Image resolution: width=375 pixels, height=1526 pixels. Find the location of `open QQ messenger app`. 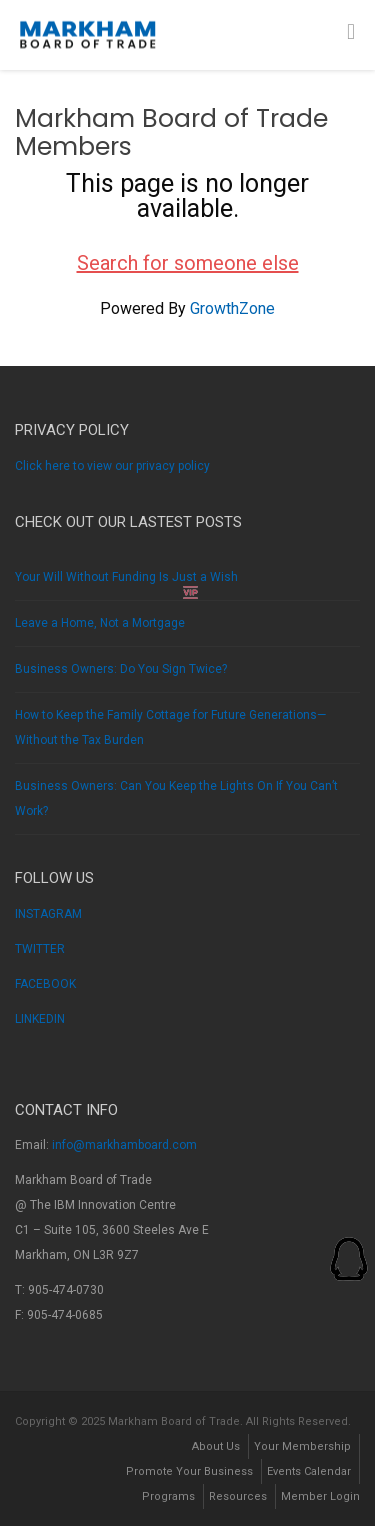

open QQ messenger app is located at coordinates (349, 1259).